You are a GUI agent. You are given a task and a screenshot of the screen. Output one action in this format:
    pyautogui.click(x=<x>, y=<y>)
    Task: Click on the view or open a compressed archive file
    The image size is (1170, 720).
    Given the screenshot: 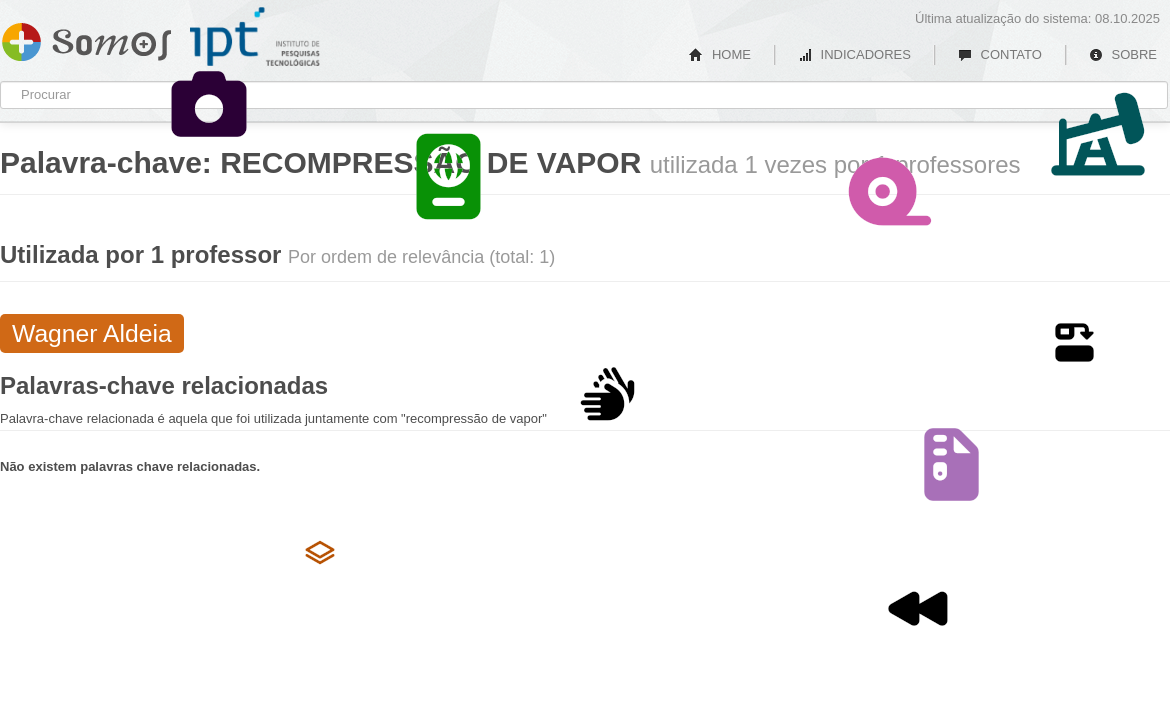 What is the action you would take?
    pyautogui.click(x=951, y=464)
    